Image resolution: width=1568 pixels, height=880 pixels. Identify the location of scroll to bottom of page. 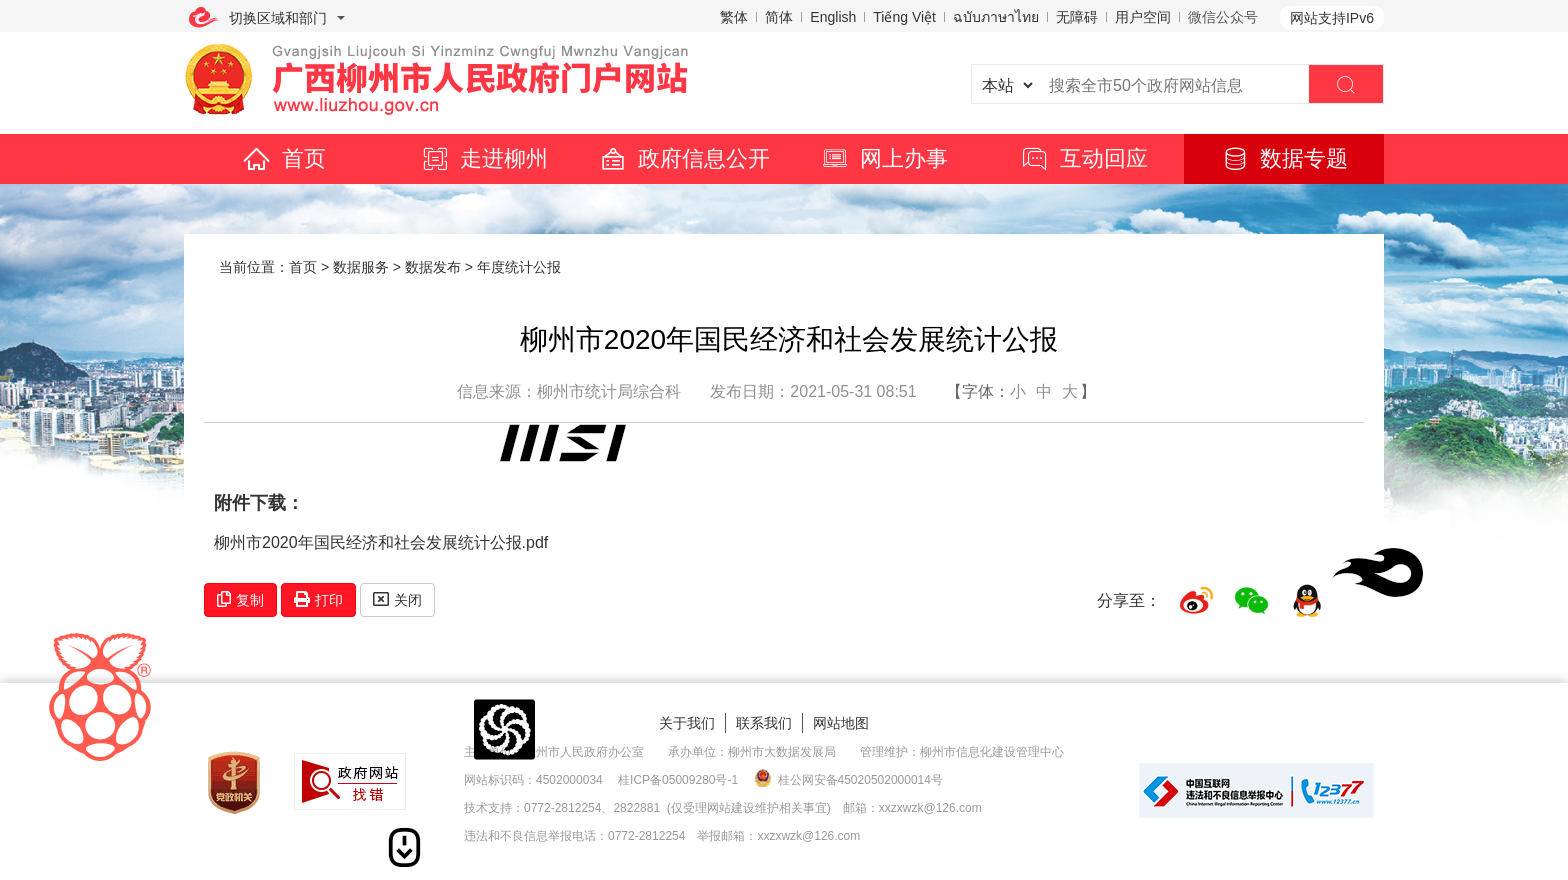
(404, 847).